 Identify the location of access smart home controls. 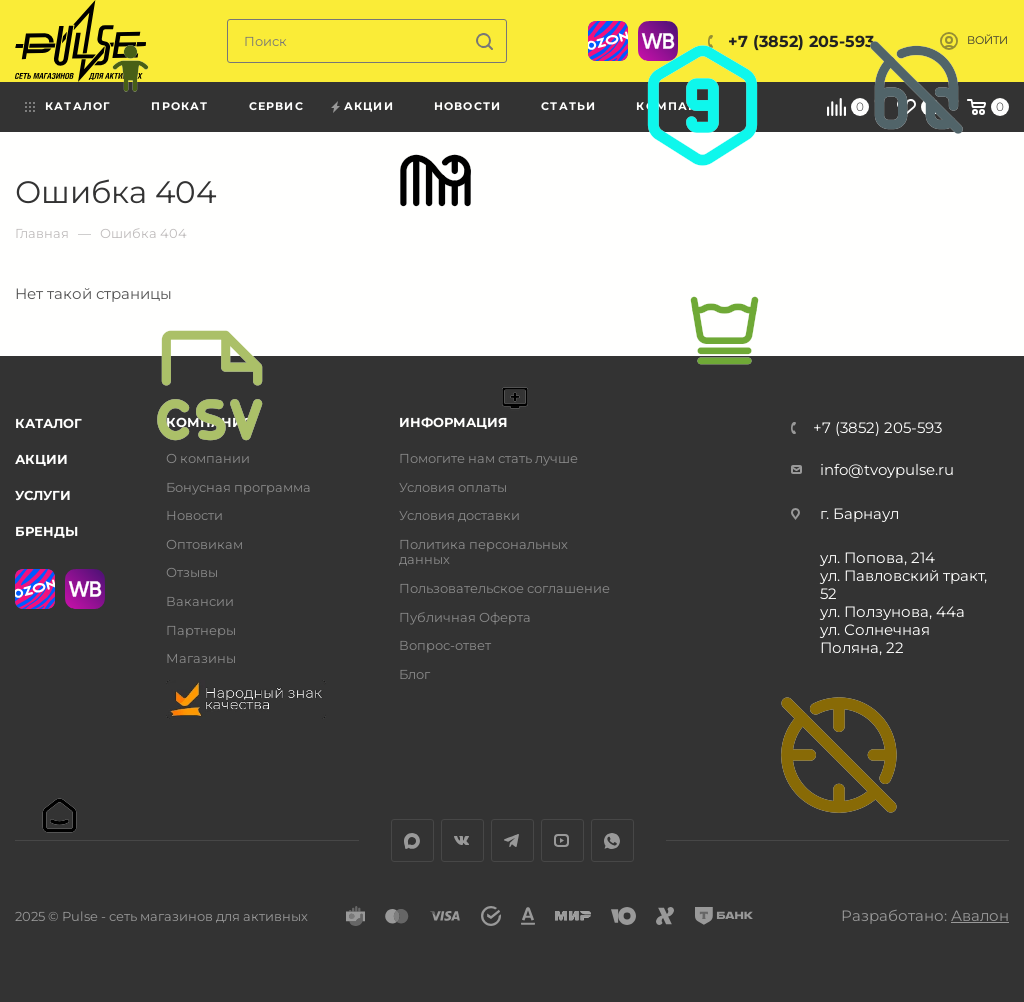
(59, 815).